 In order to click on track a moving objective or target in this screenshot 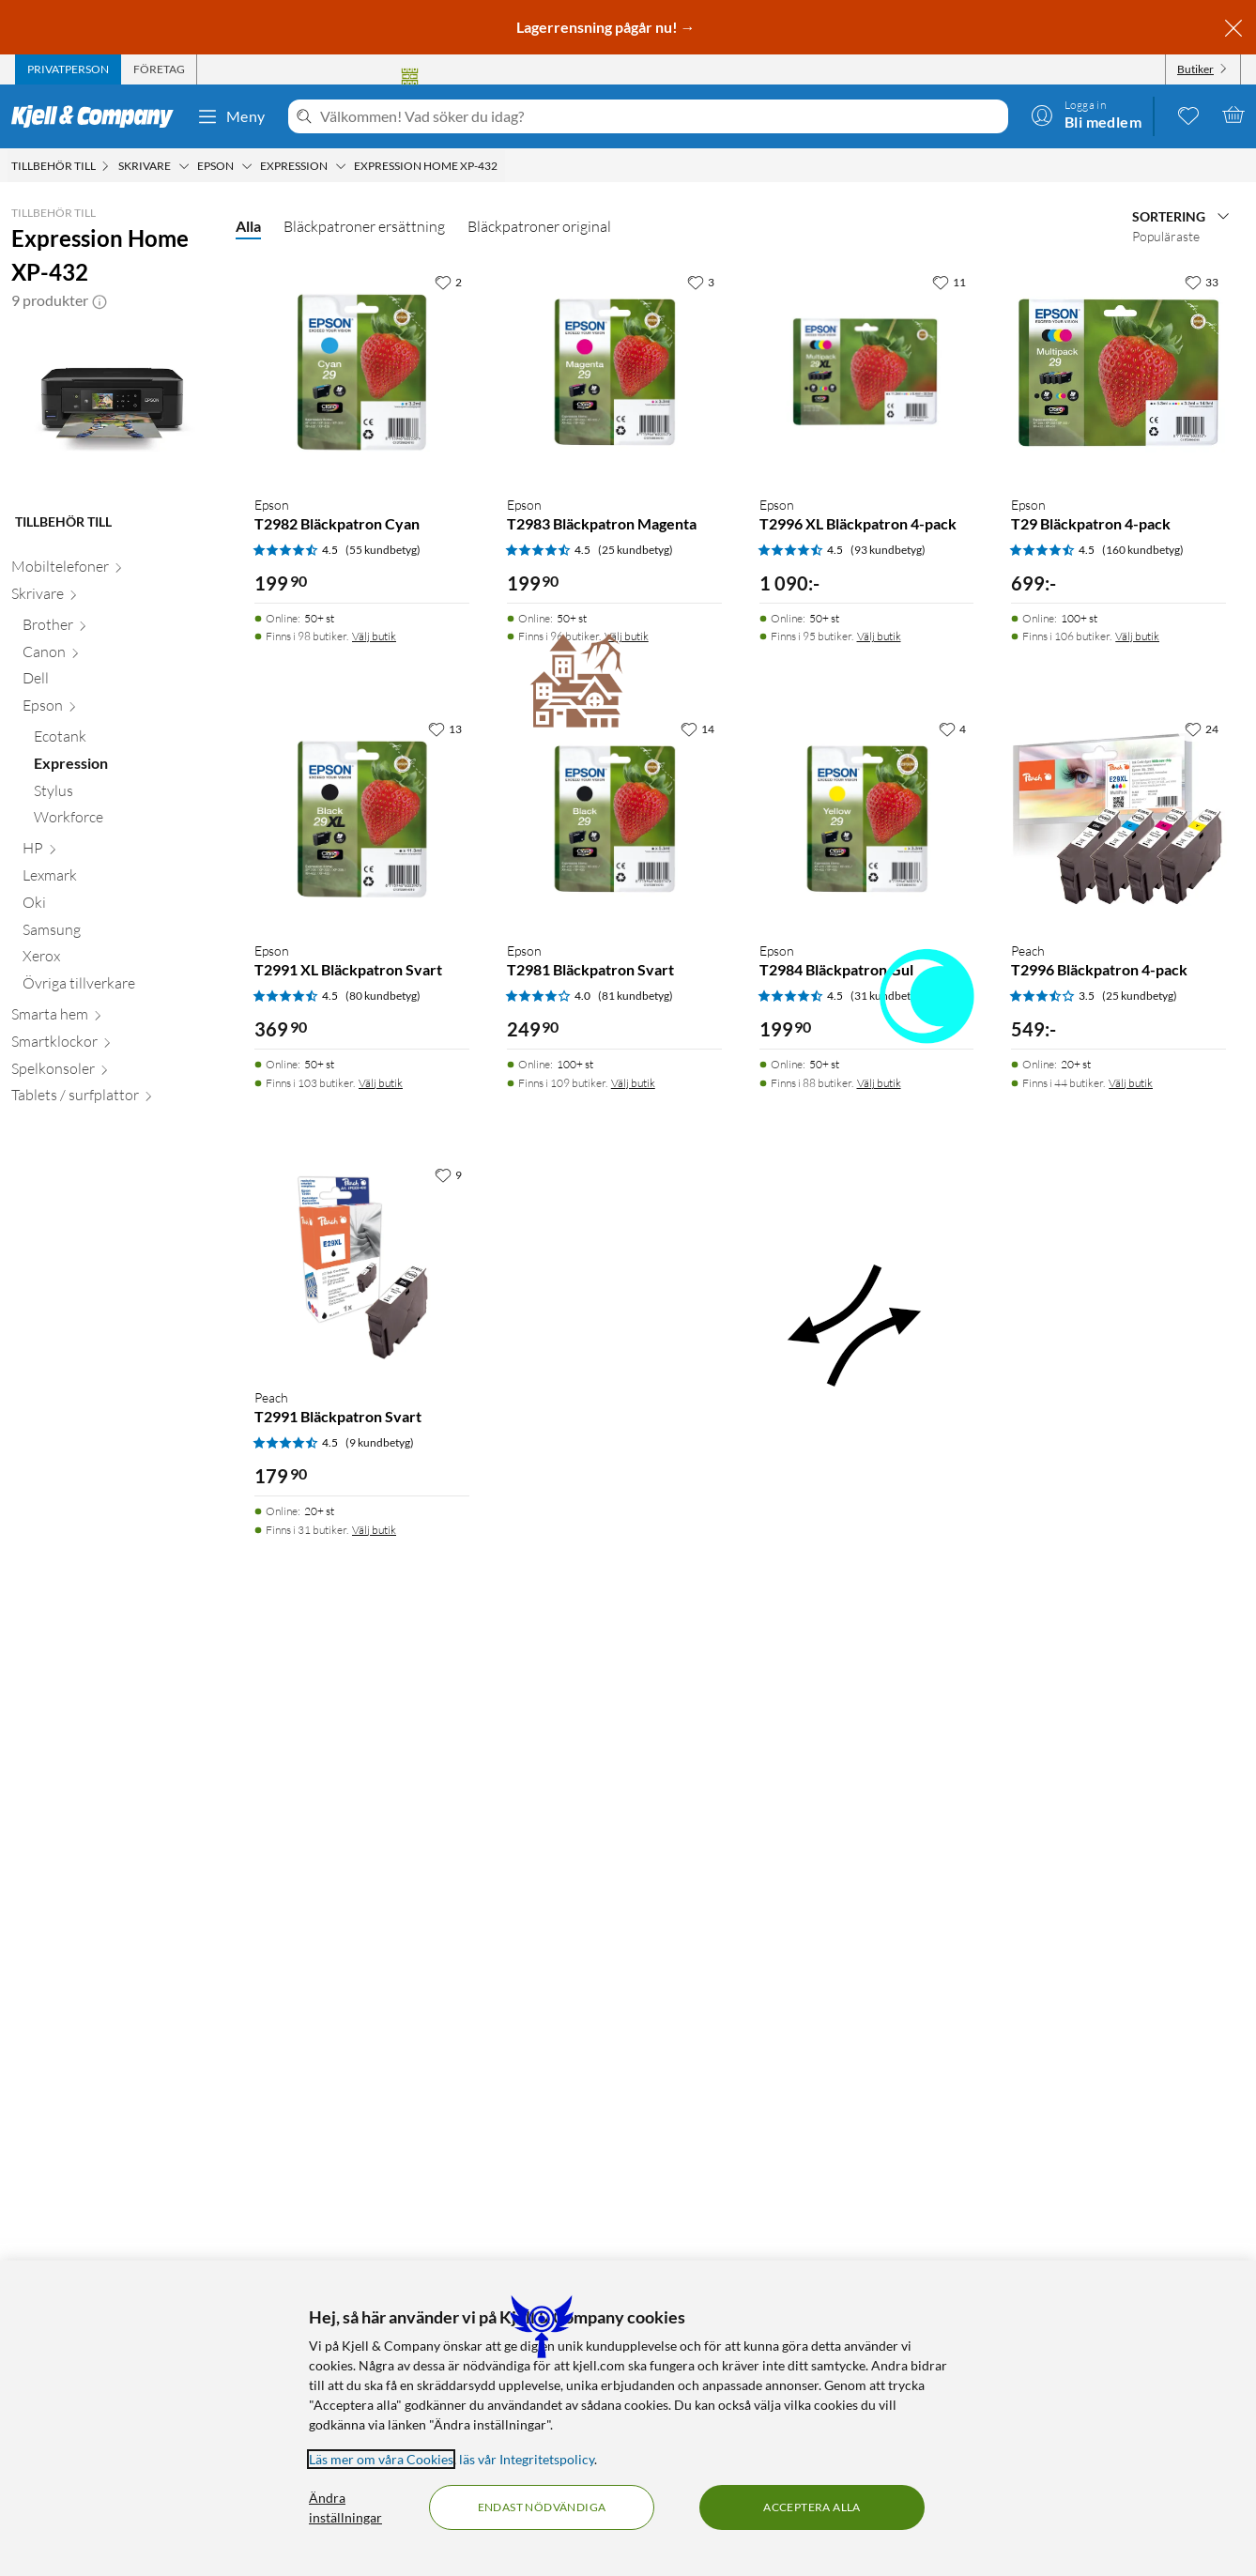, I will do `click(542, 2326)`.